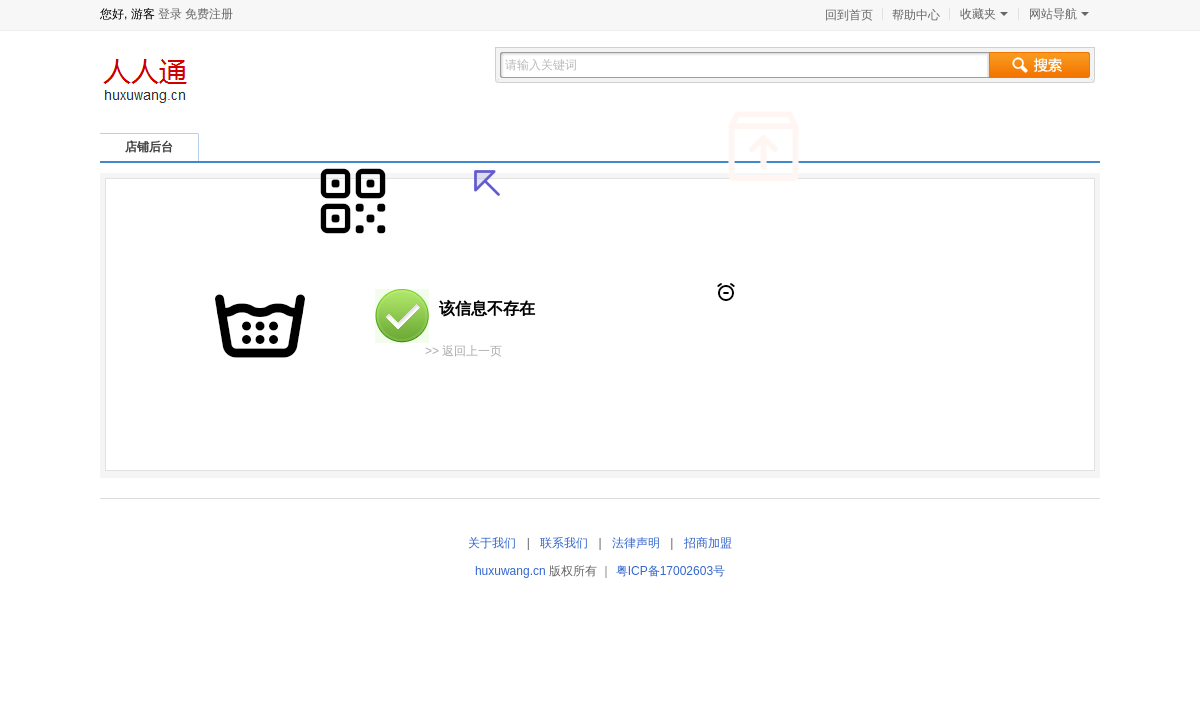  I want to click on remove or delete an alarm, so click(726, 292).